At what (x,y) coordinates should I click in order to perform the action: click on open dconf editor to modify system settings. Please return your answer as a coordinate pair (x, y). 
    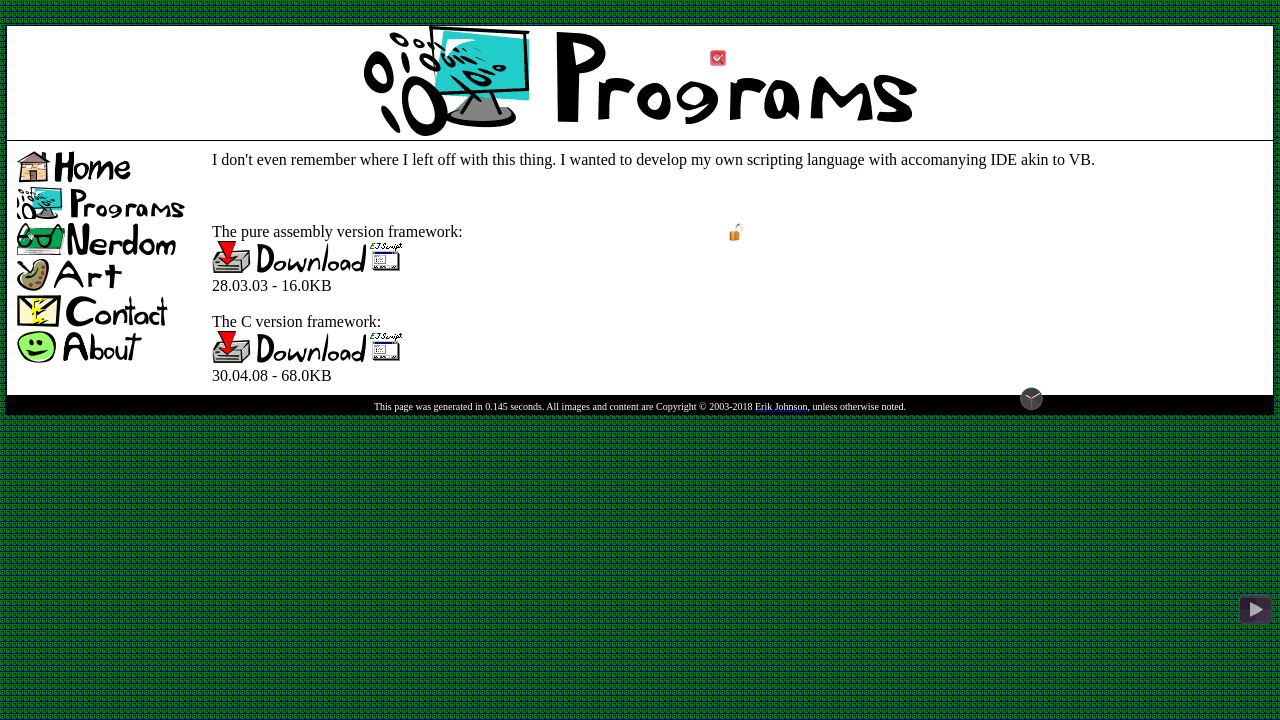
    Looking at the image, I should click on (718, 58).